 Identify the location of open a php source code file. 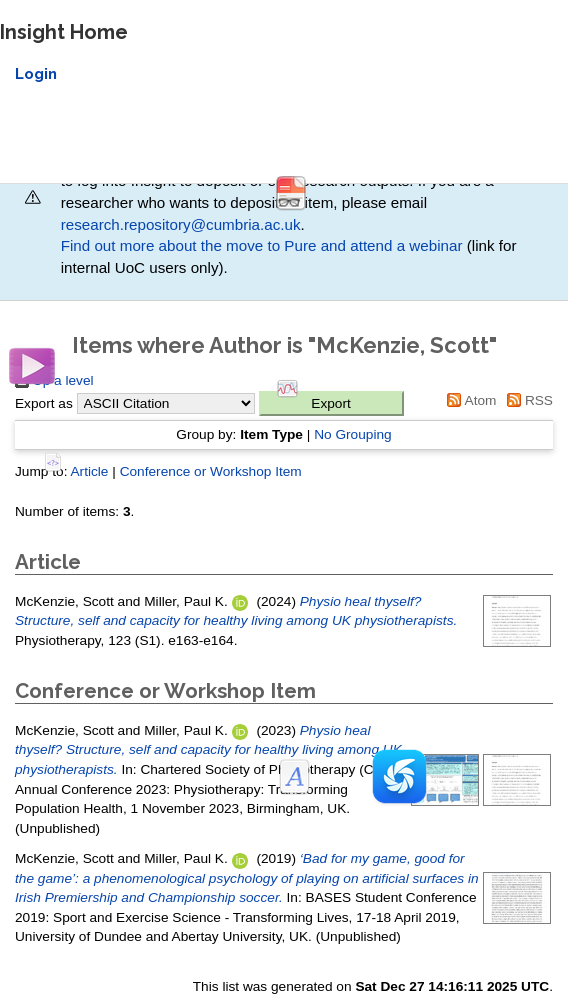
(53, 462).